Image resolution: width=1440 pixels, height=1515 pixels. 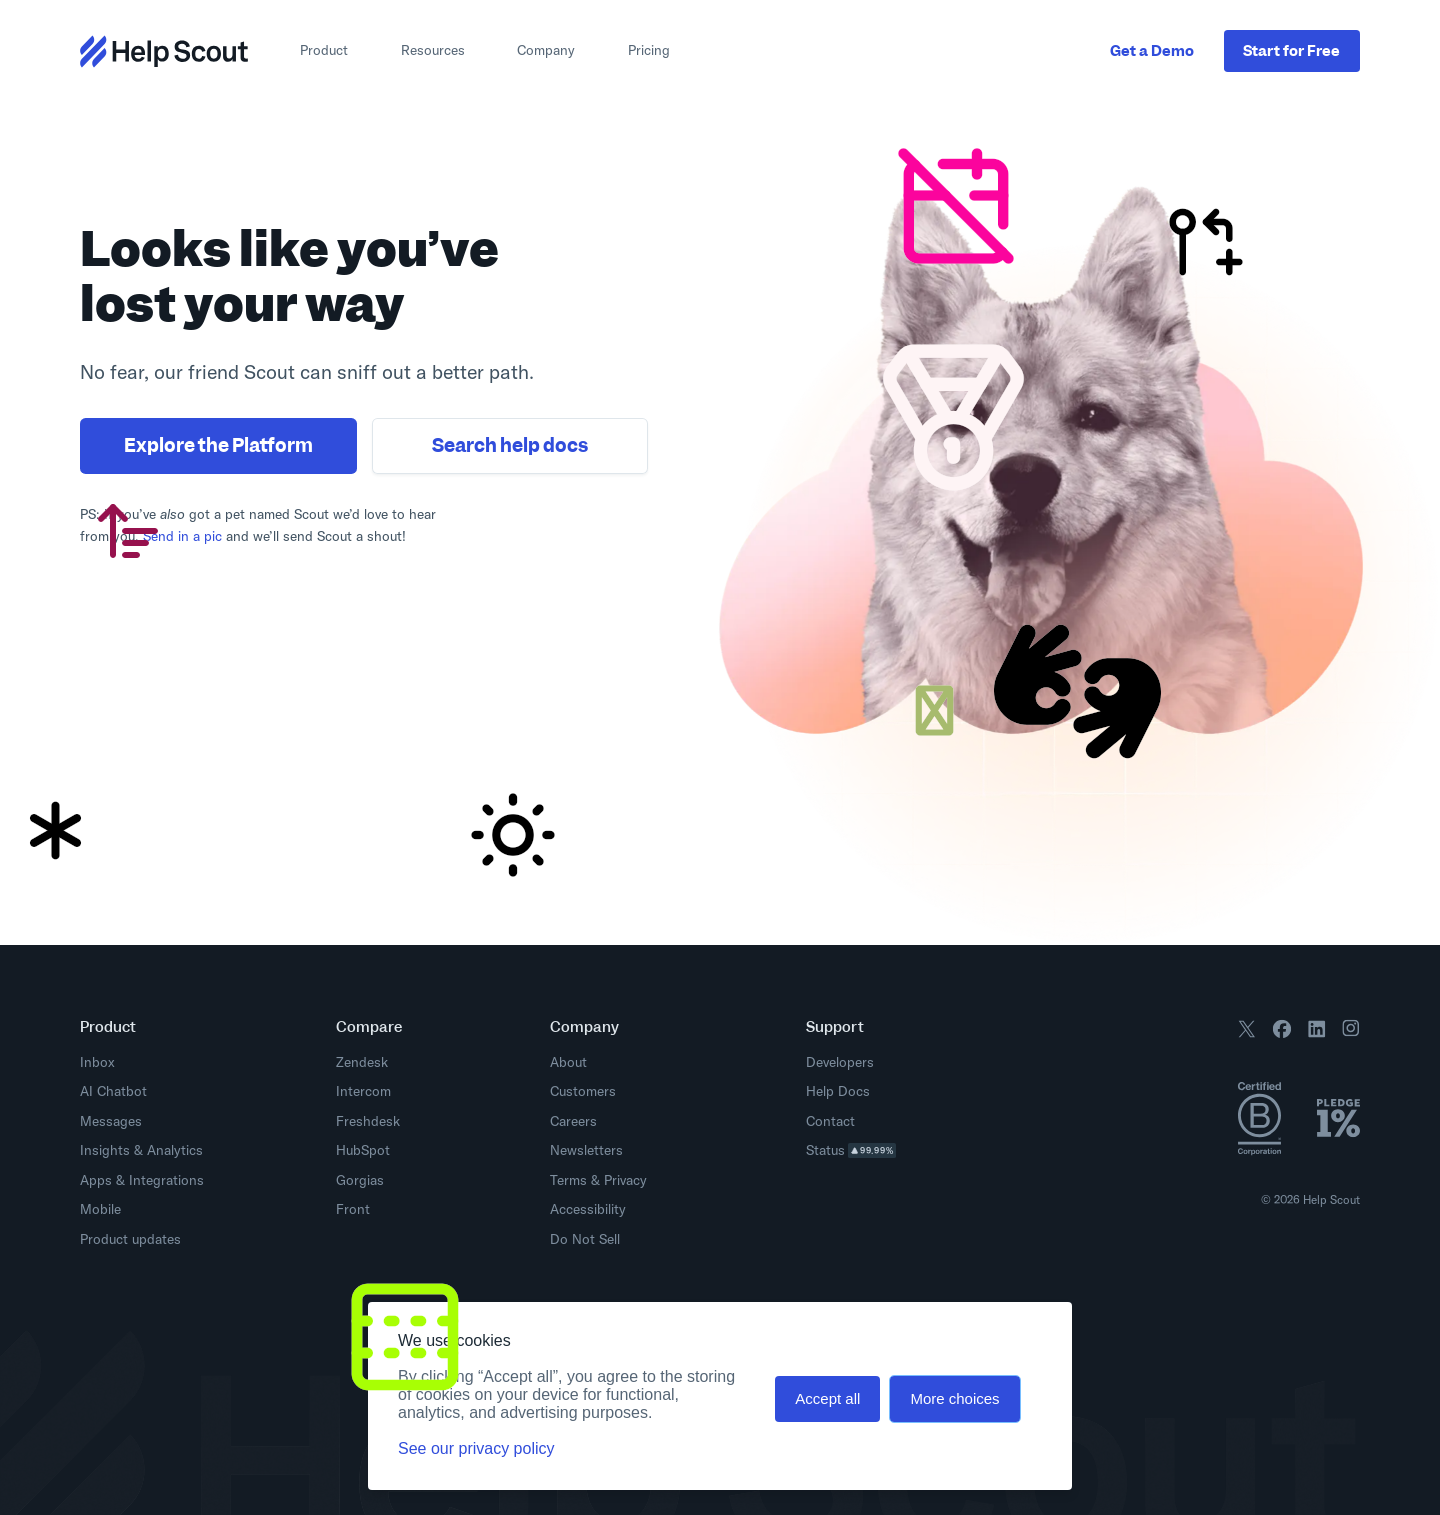 What do you see at coordinates (1206, 242) in the screenshot?
I see `create a new pull request` at bounding box center [1206, 242].